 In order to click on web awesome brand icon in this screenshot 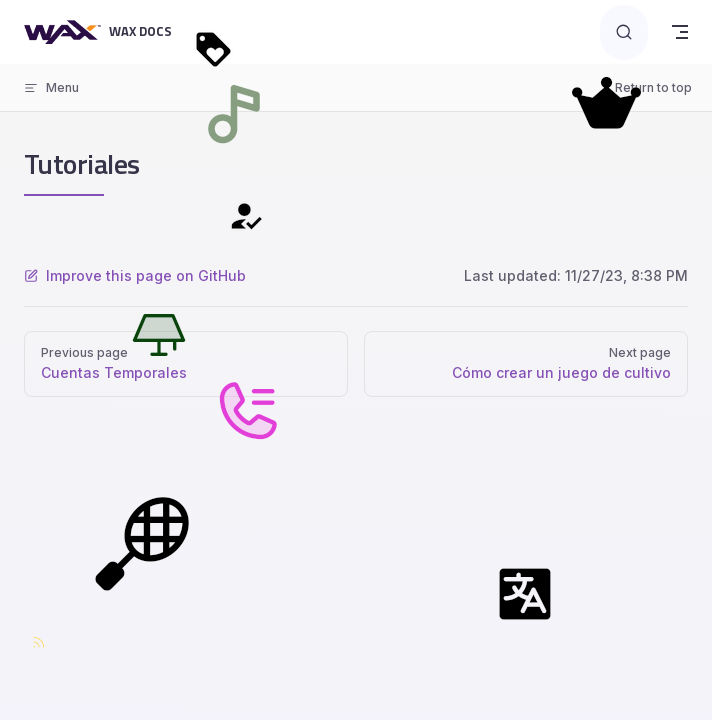, I will do `click(606, 104)`.